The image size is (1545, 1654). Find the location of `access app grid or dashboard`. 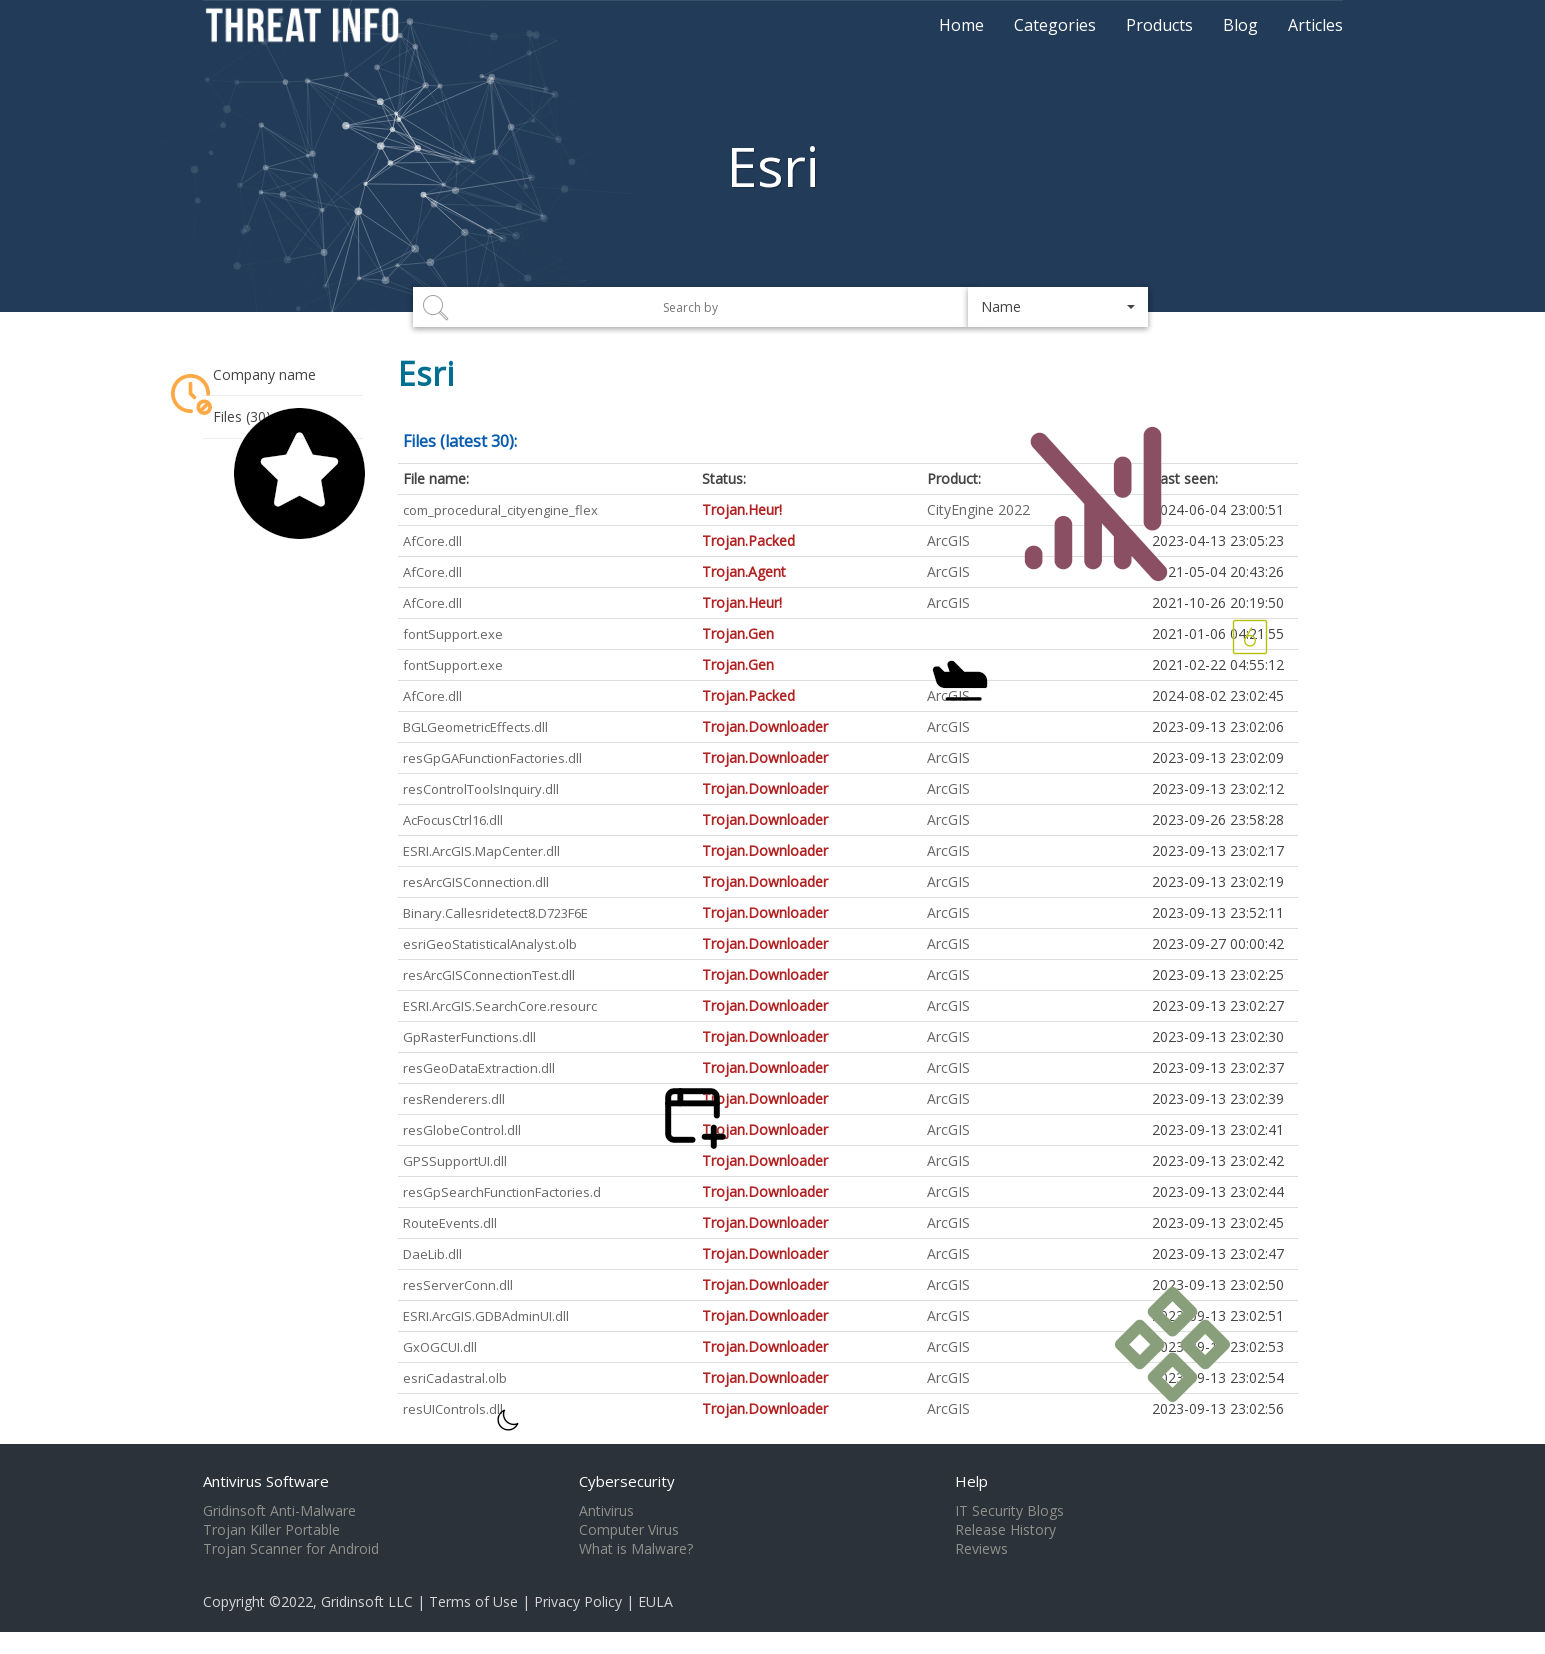

access app grid or dashboard is located at coordinates (1172, 1344).